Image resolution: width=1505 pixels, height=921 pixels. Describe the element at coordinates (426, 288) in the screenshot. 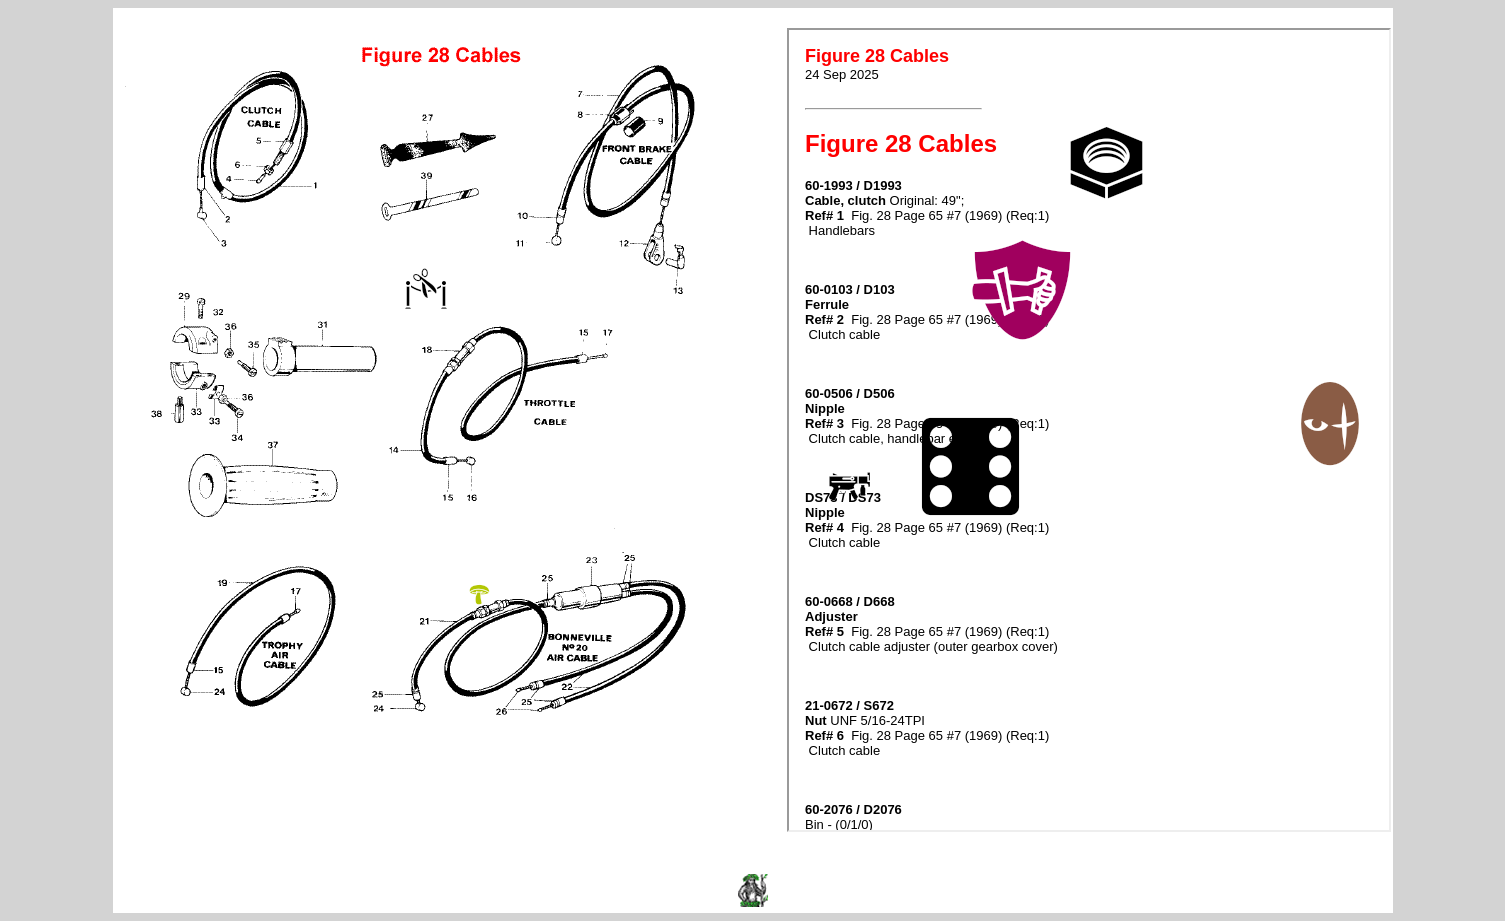

I see `indicates a new feature or section launch` at that location.